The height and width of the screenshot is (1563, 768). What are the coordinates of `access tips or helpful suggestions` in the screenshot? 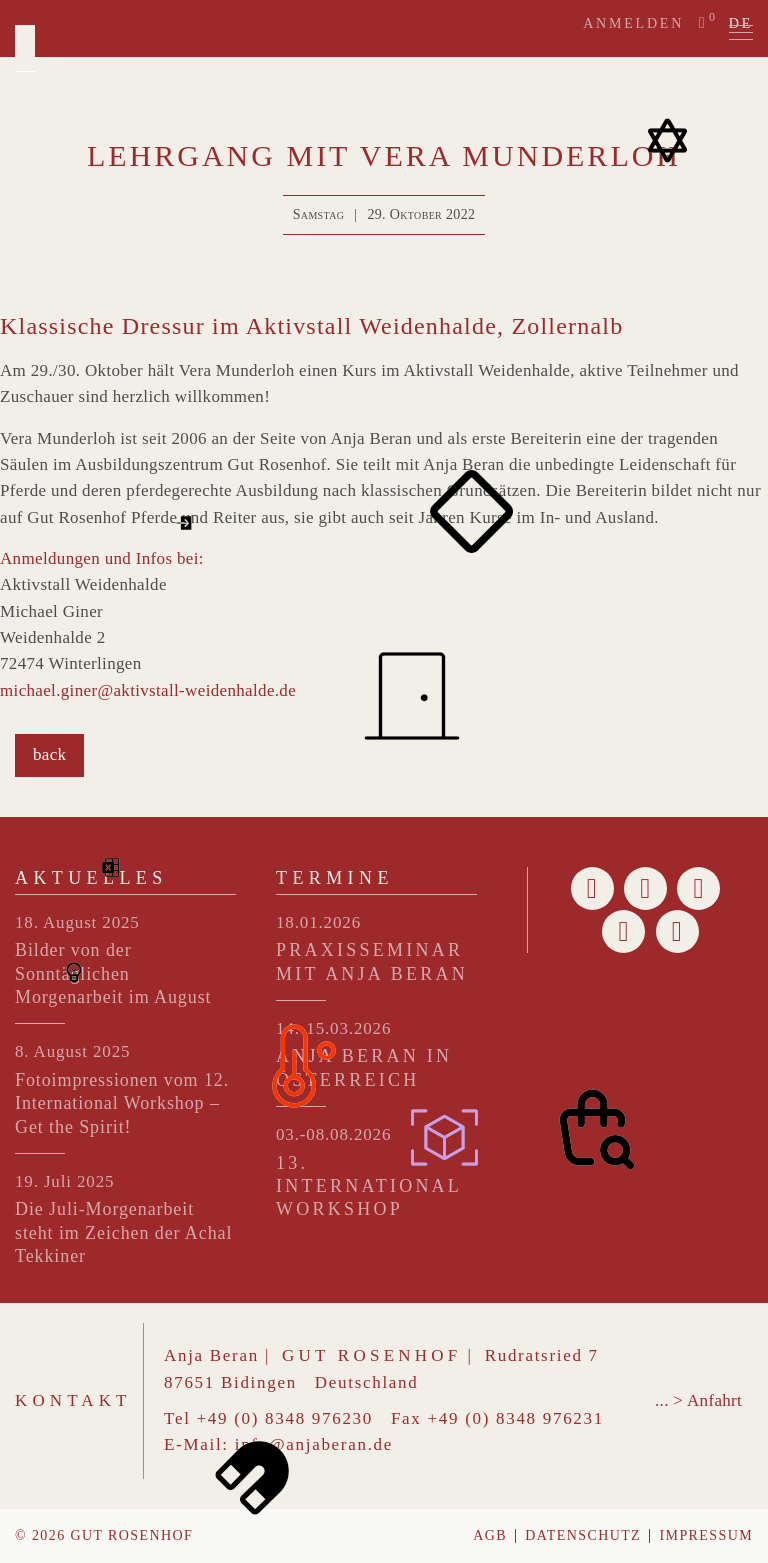 It's located at (74, 972).